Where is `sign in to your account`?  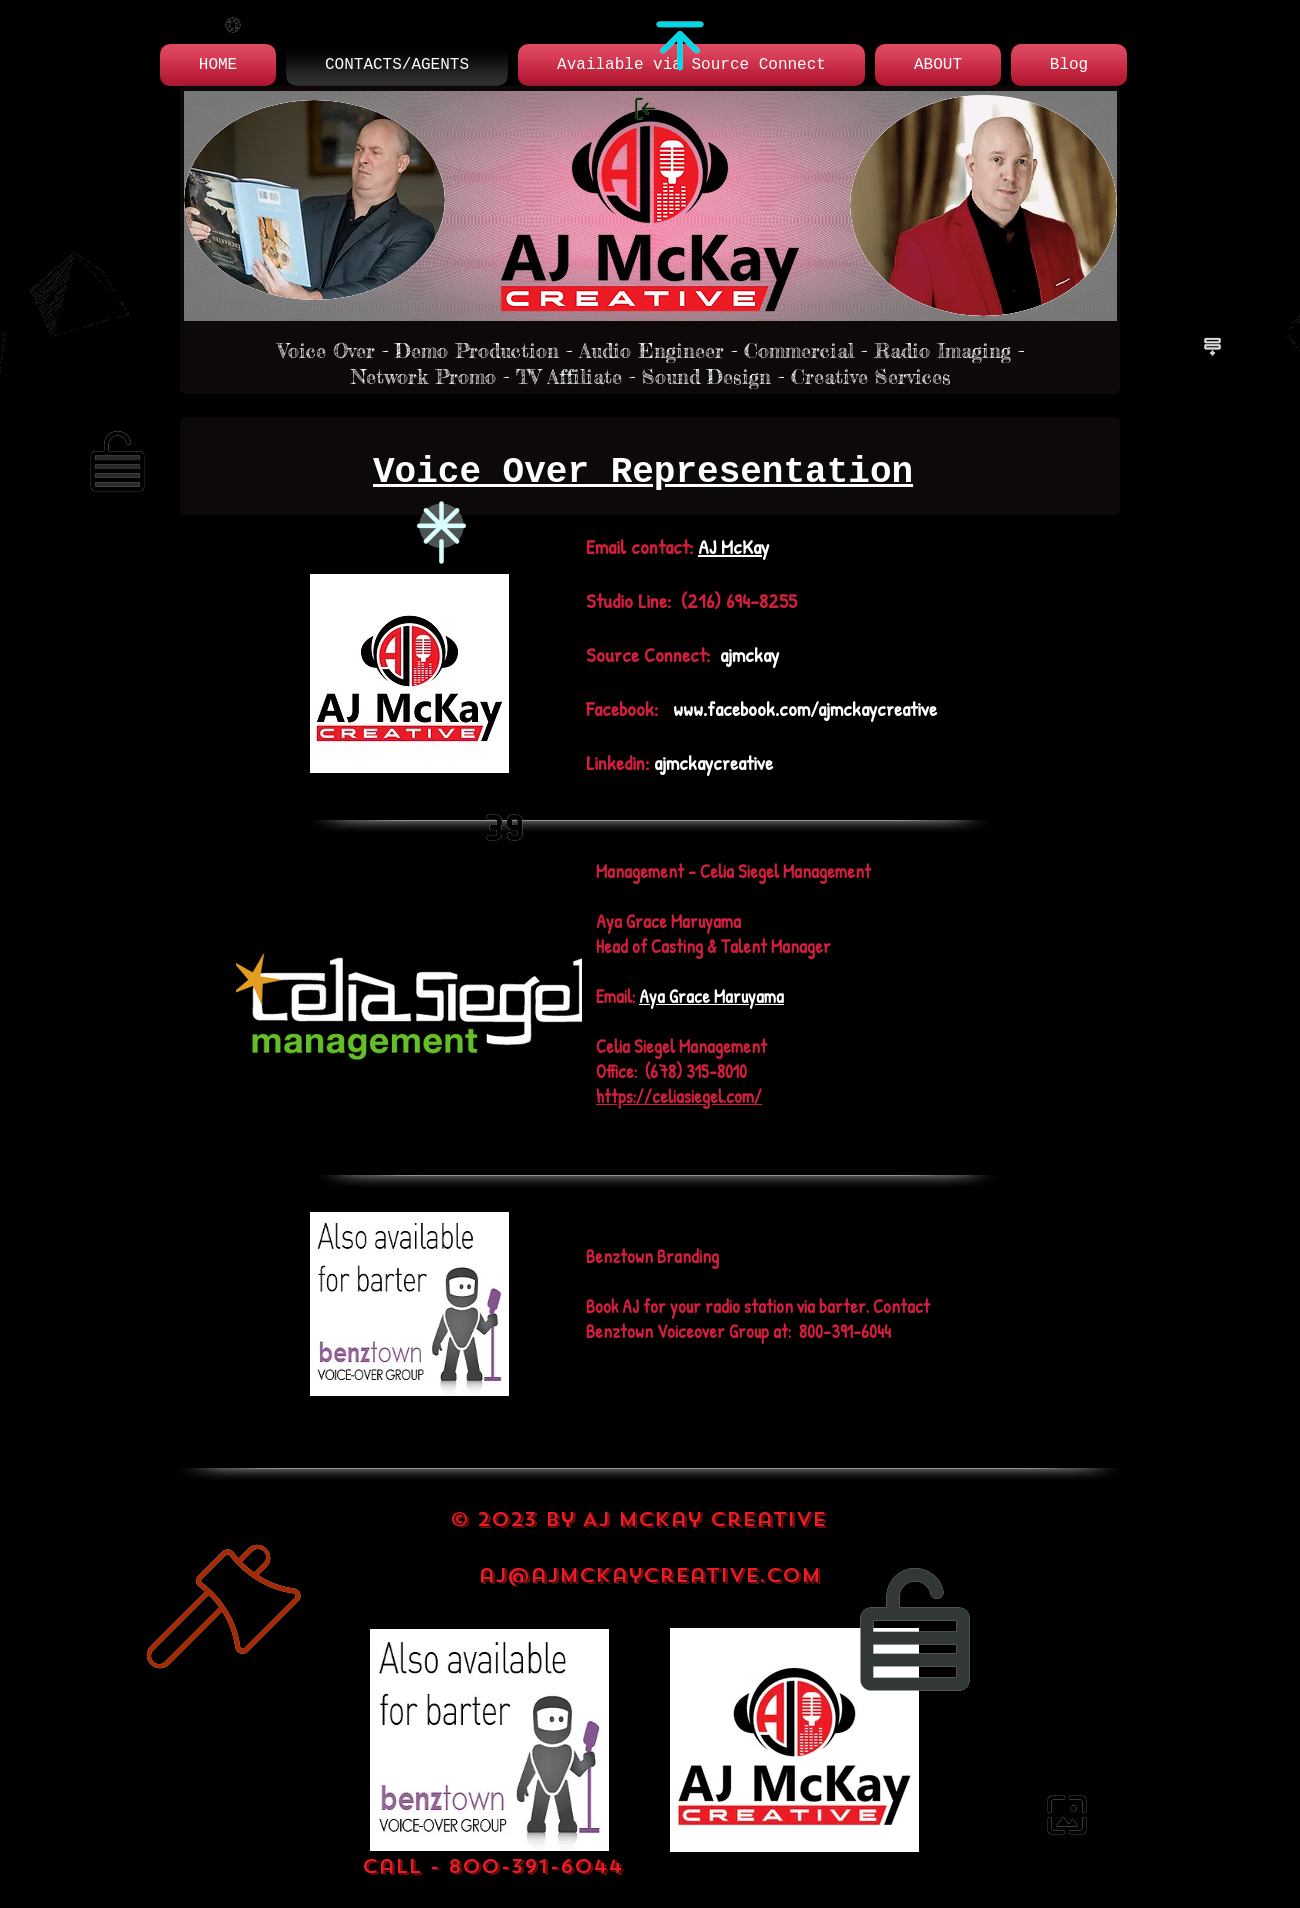
sign in to your account is located at coordinates (644, 108).